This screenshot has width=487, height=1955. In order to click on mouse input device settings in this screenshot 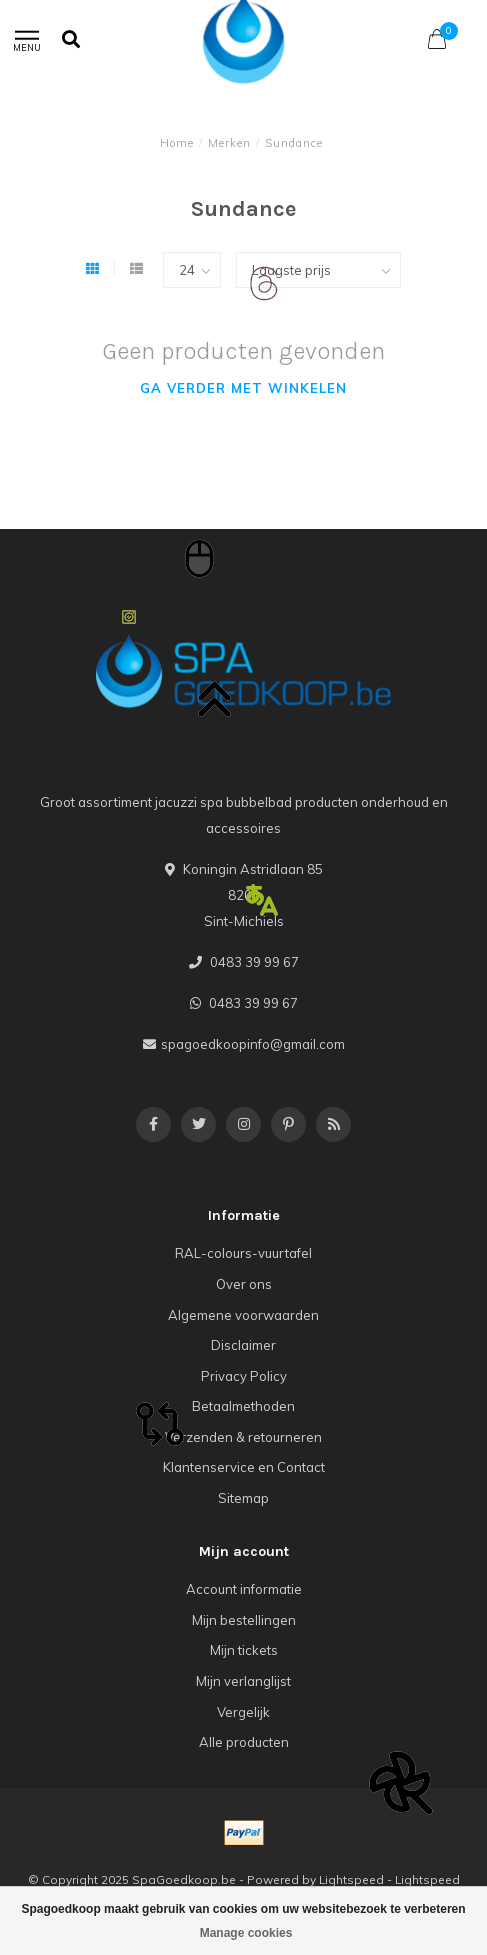, I will do `click(199, 558)`.